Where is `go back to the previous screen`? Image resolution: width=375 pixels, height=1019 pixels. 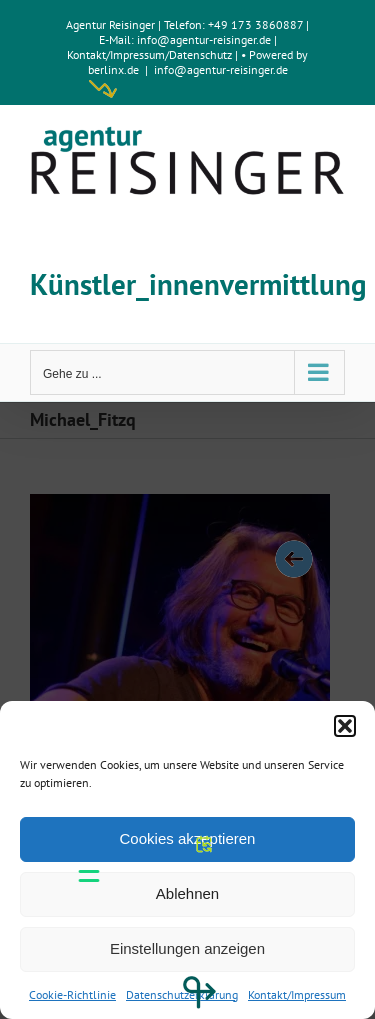 go back to the previous screen is located at coordinates (294, 559).